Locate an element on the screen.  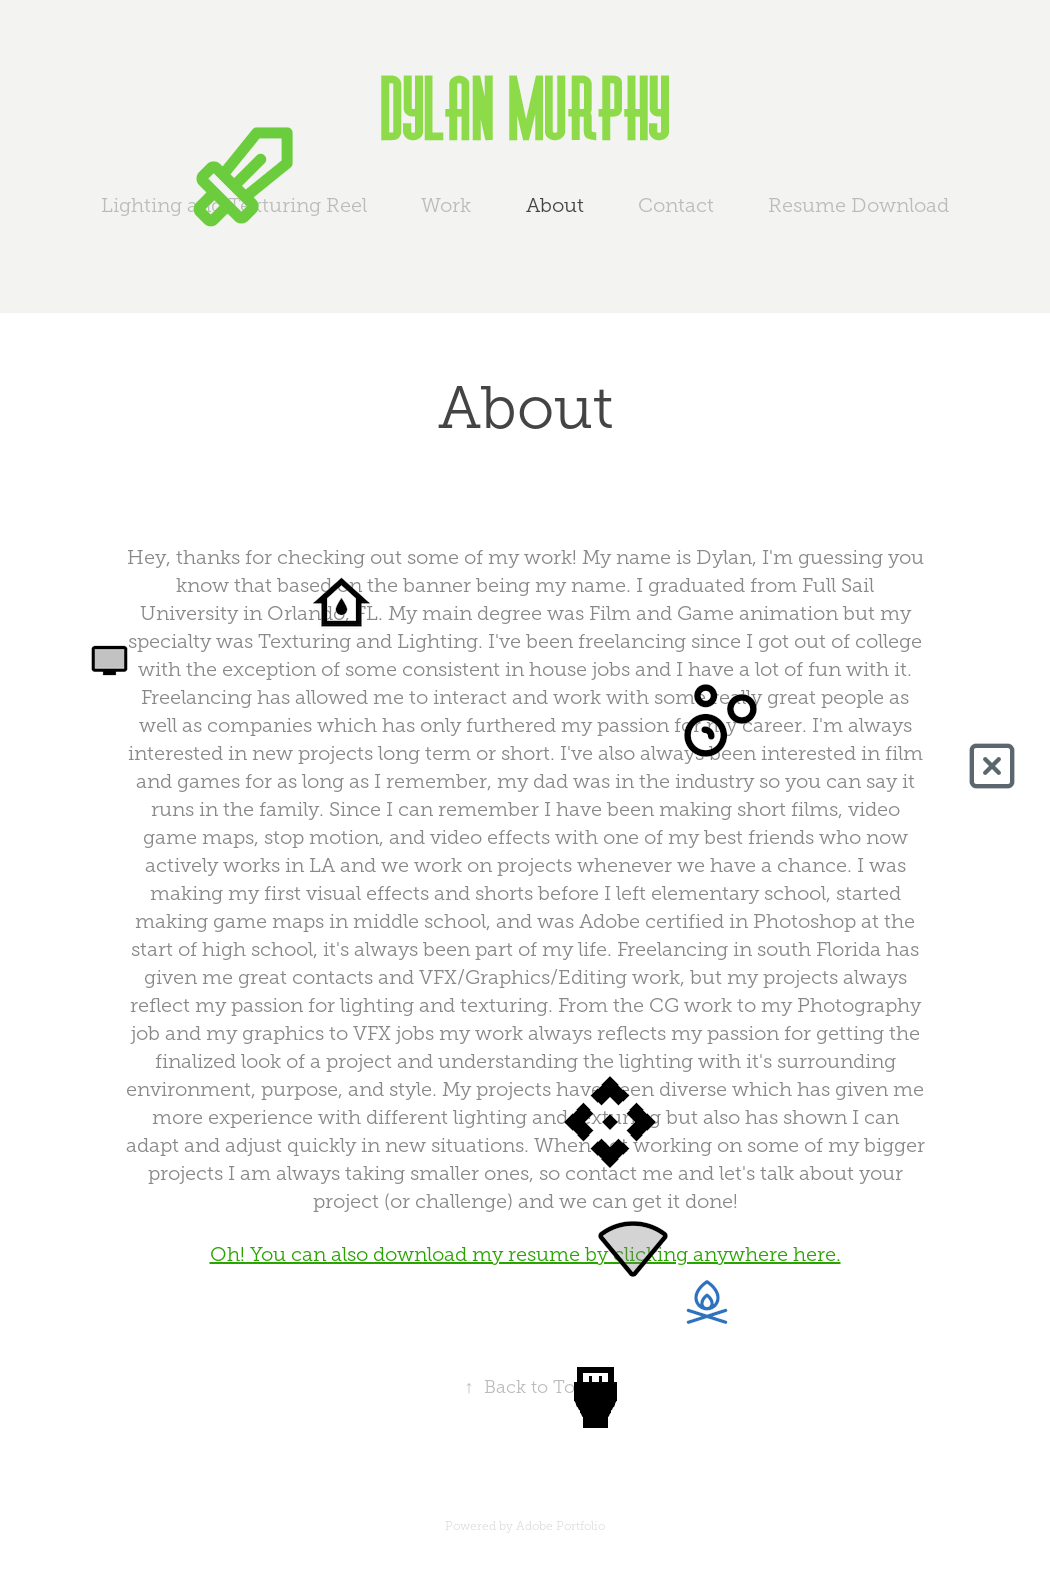
access combat or battle features is located at coordinates (245, 174).